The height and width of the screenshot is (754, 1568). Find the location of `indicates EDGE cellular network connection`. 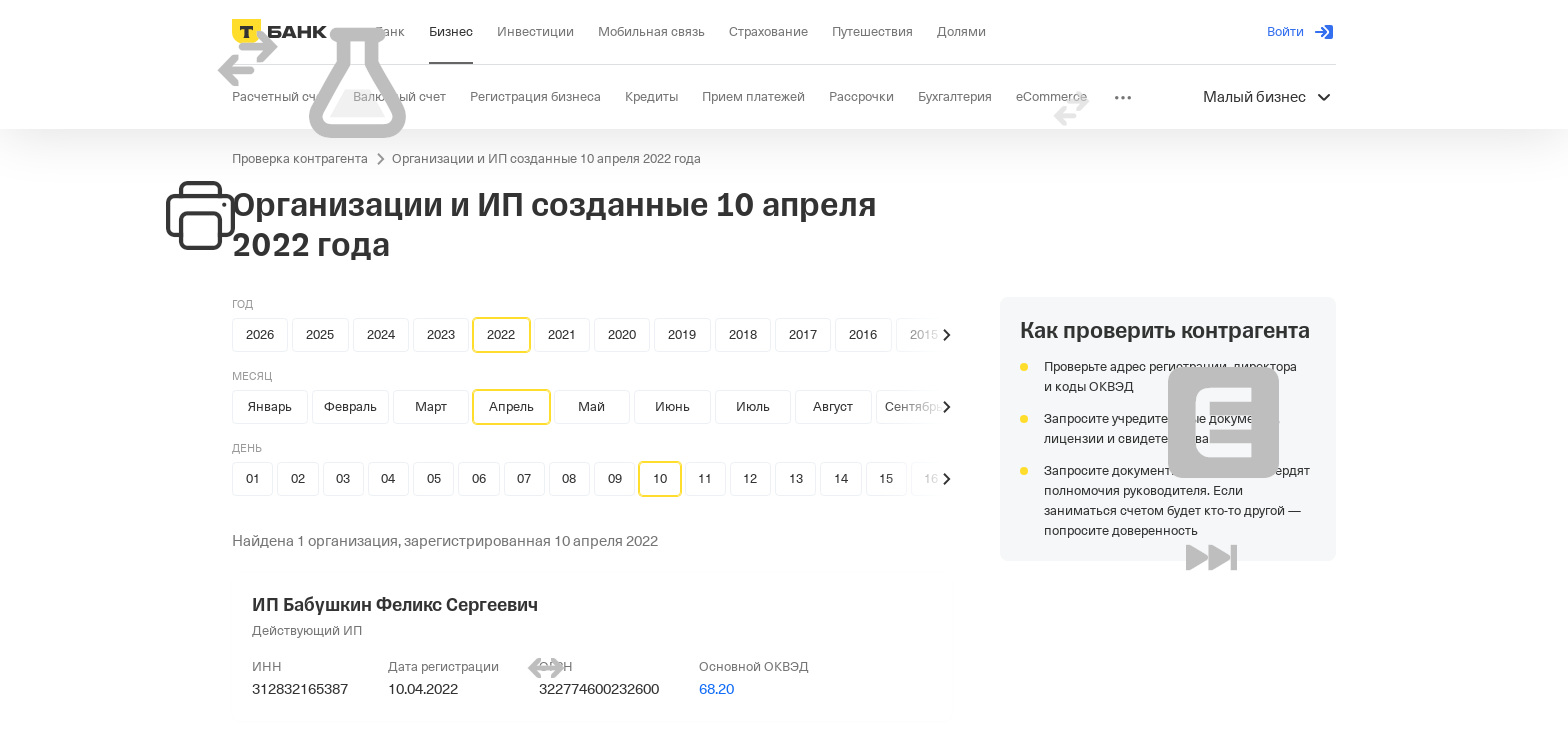

indicates EDGE cellular network connection is located at coordinates (1223, 422).